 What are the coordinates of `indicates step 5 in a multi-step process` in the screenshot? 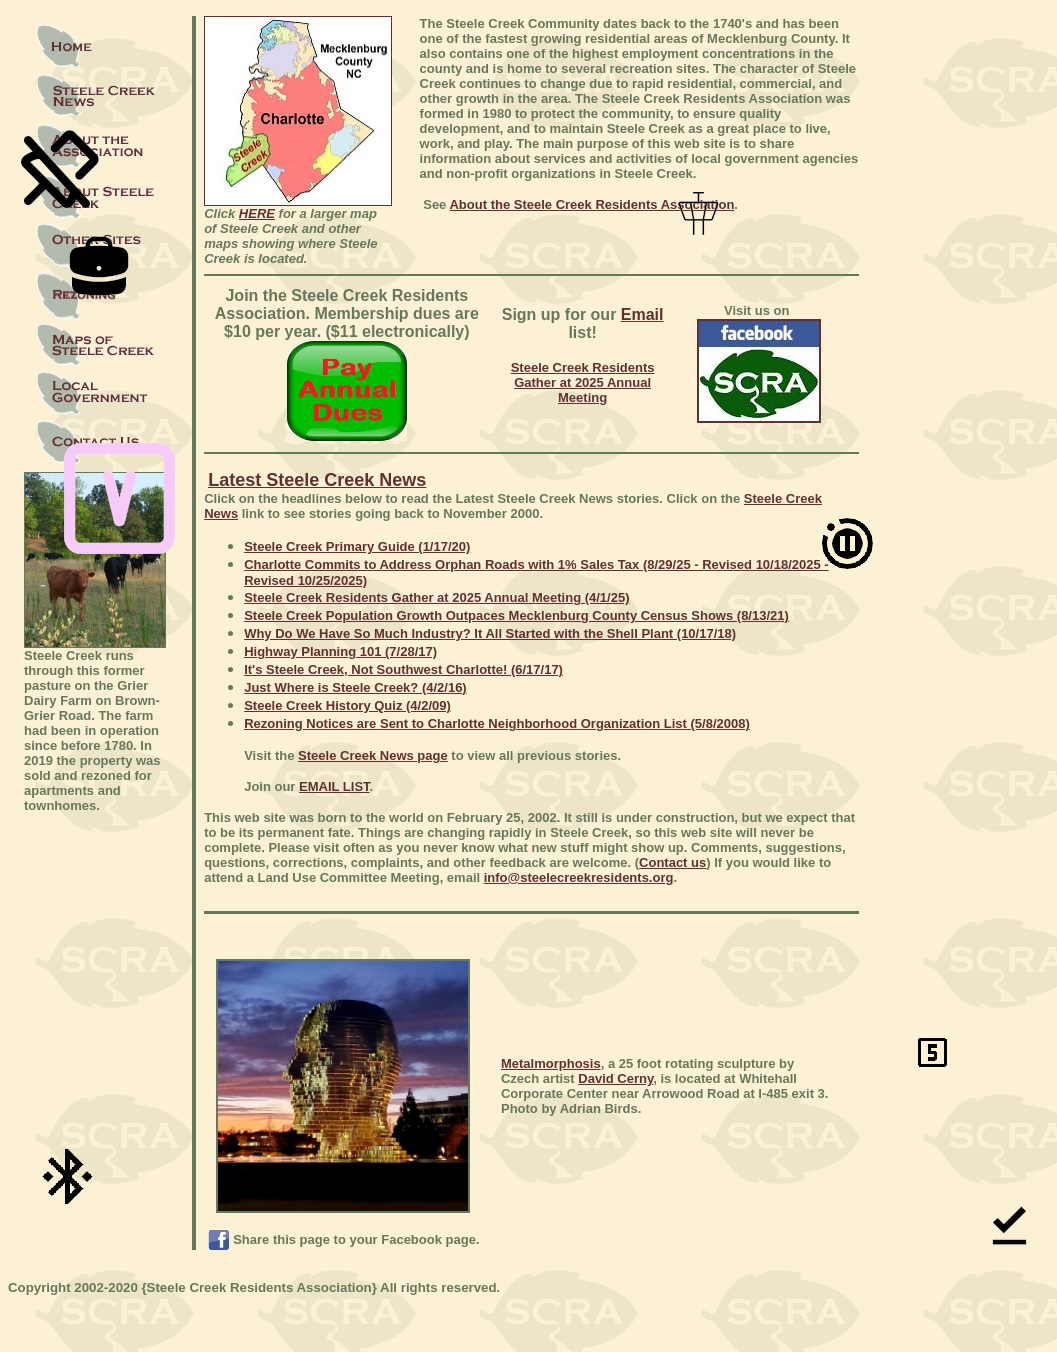 It's located at (932, 1052).